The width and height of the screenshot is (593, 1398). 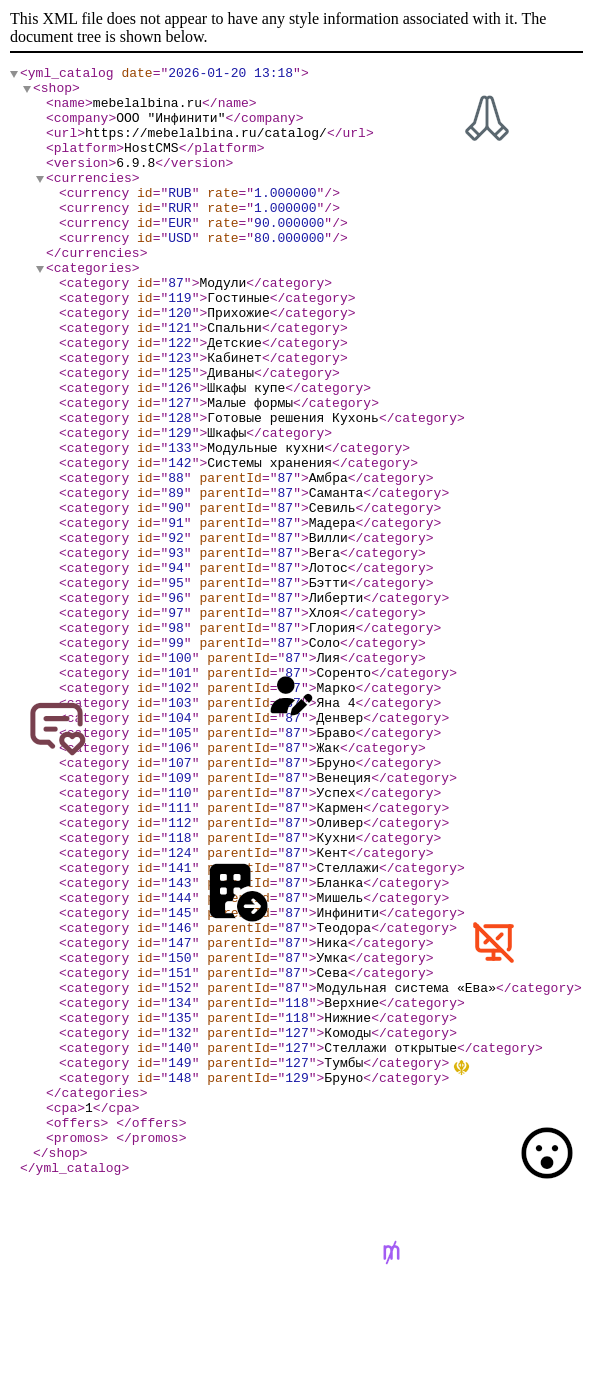 I want to click on view liked or favorited messages, so click(x=56, y=726).